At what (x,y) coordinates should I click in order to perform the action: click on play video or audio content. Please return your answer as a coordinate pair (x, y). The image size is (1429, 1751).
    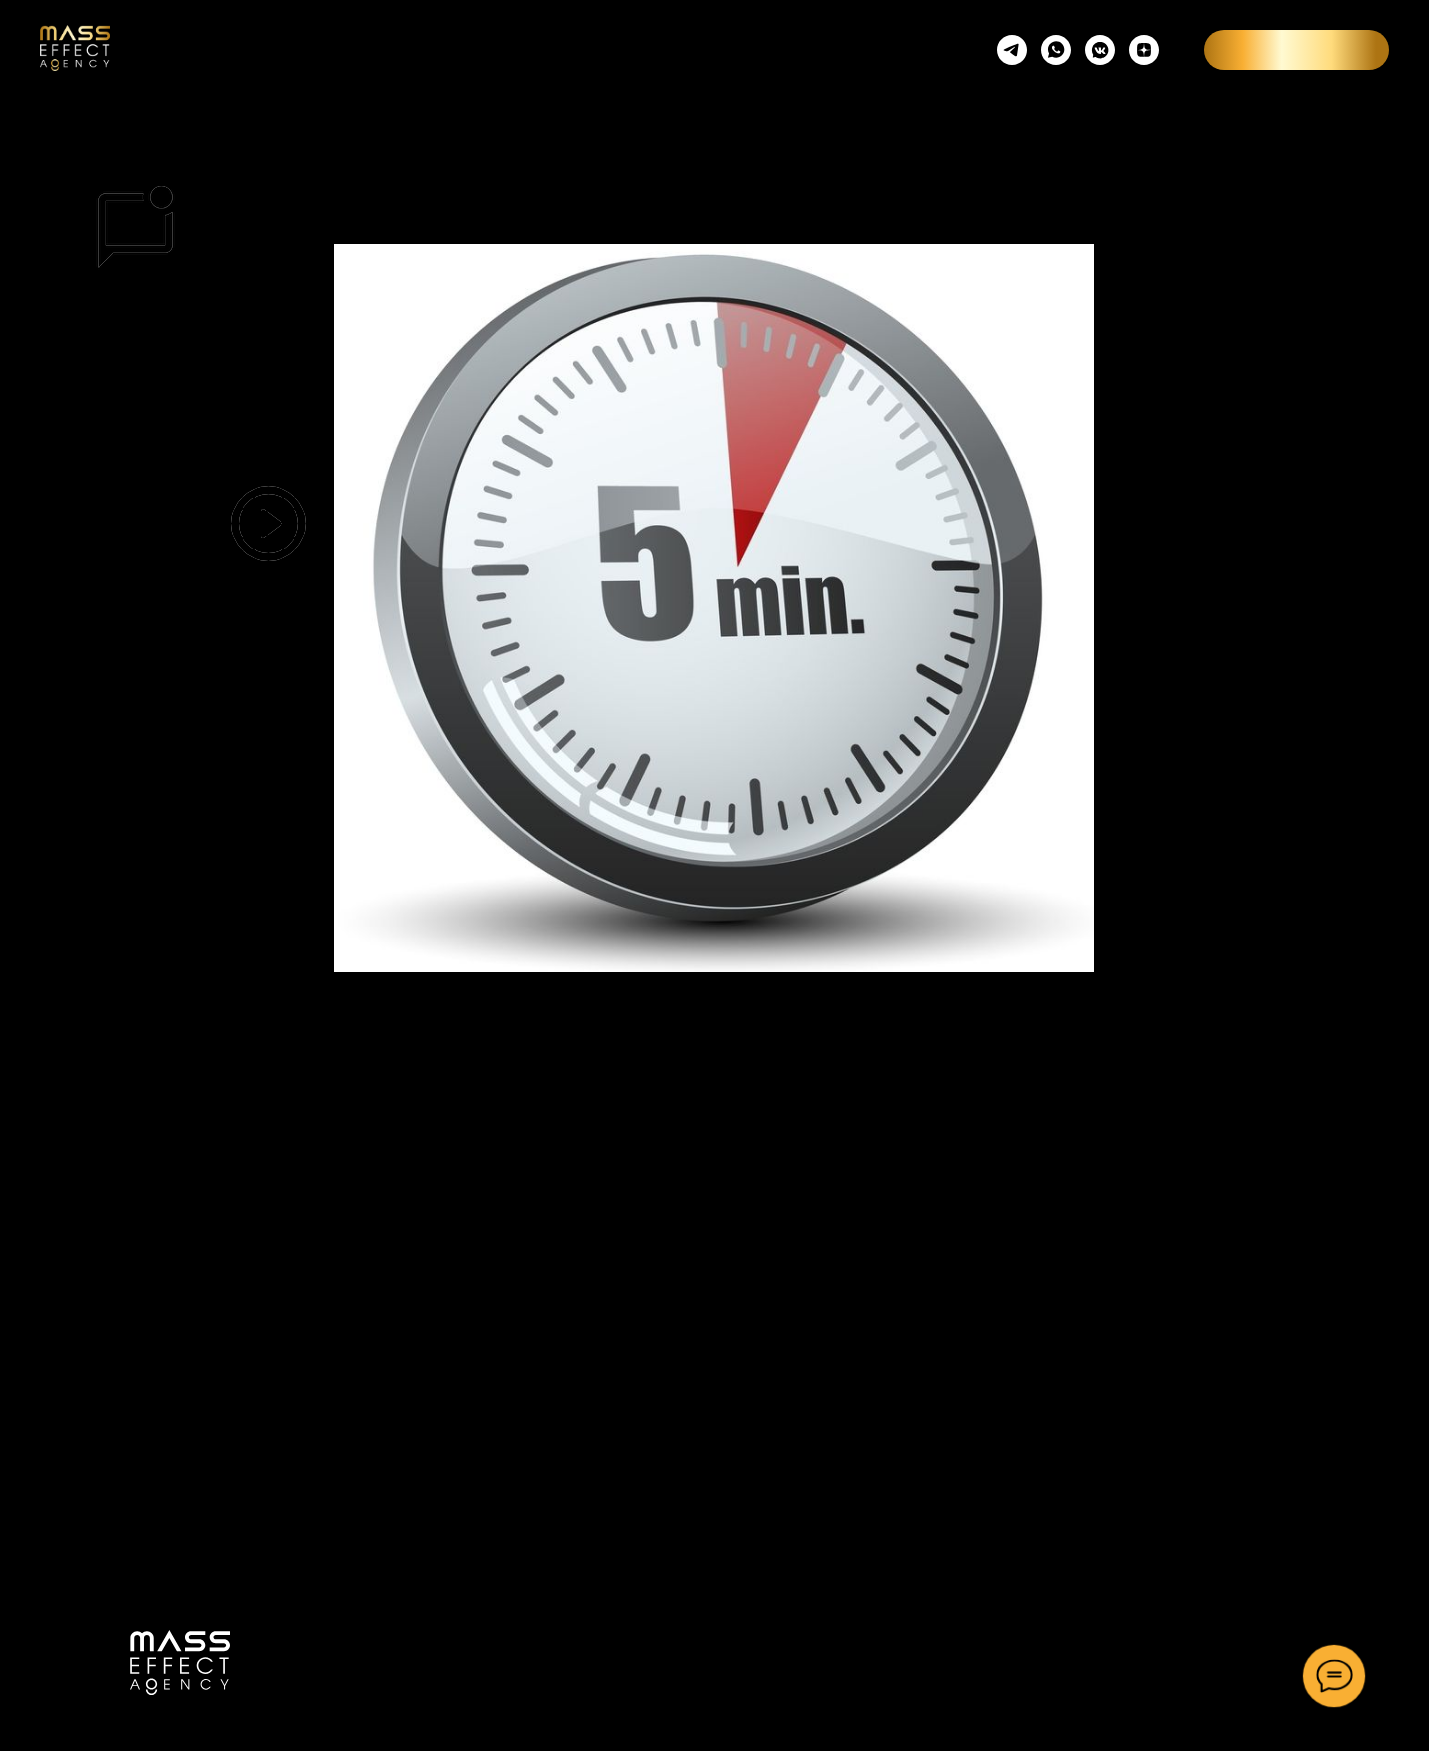
    Looking at the image, I should click on (268, 523).